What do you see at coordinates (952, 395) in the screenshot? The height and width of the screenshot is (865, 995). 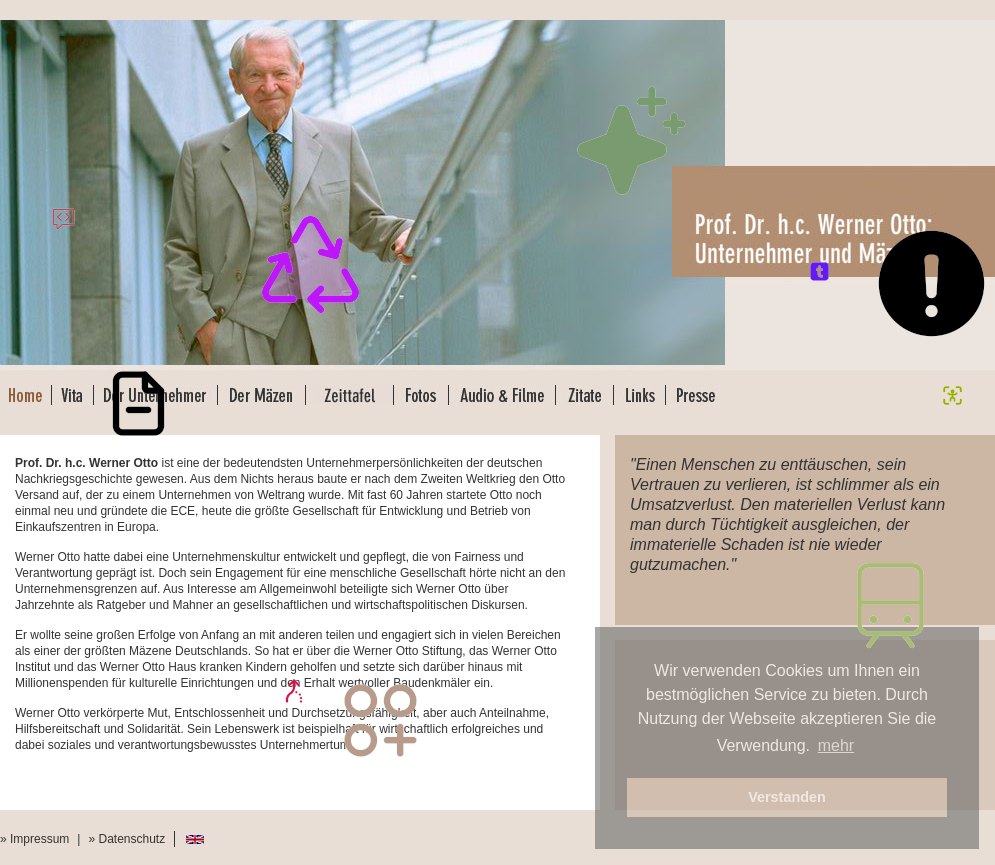 I see `scan or detect body position` at bounding box center [952, 395].